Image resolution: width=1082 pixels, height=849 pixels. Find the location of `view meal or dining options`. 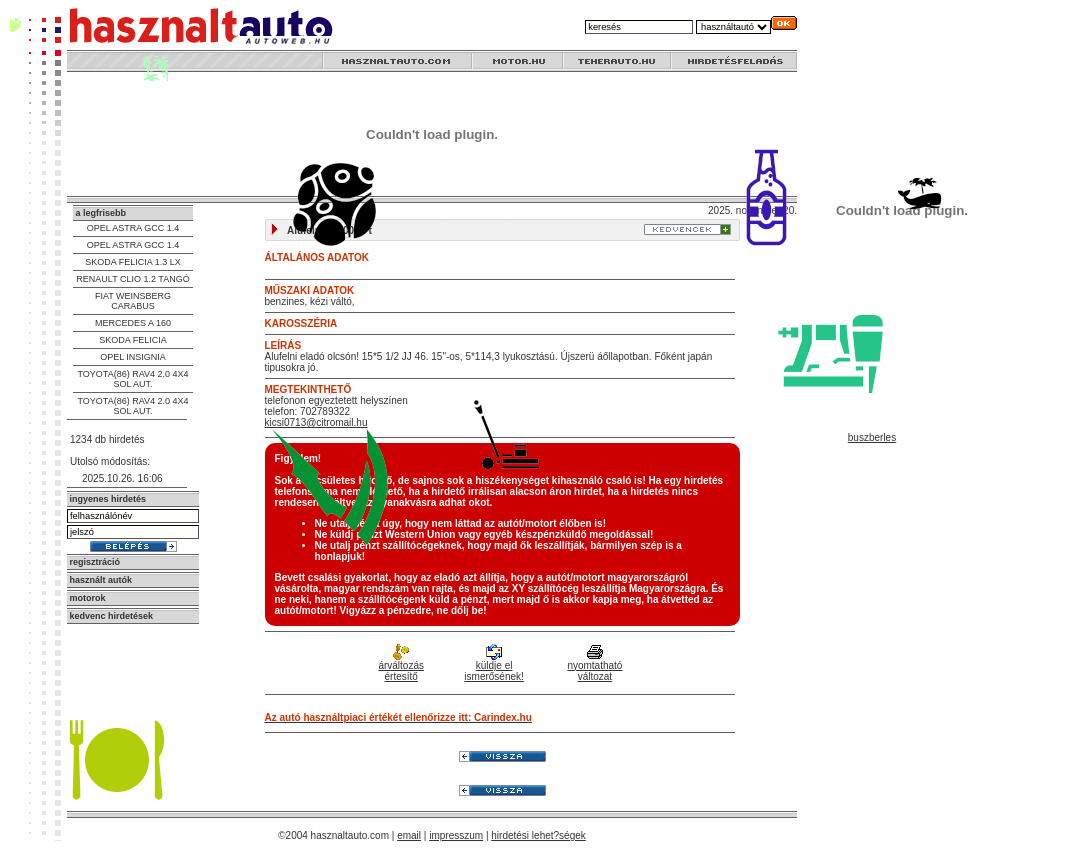

view meal or dining options is located at coordinates (117, 760).